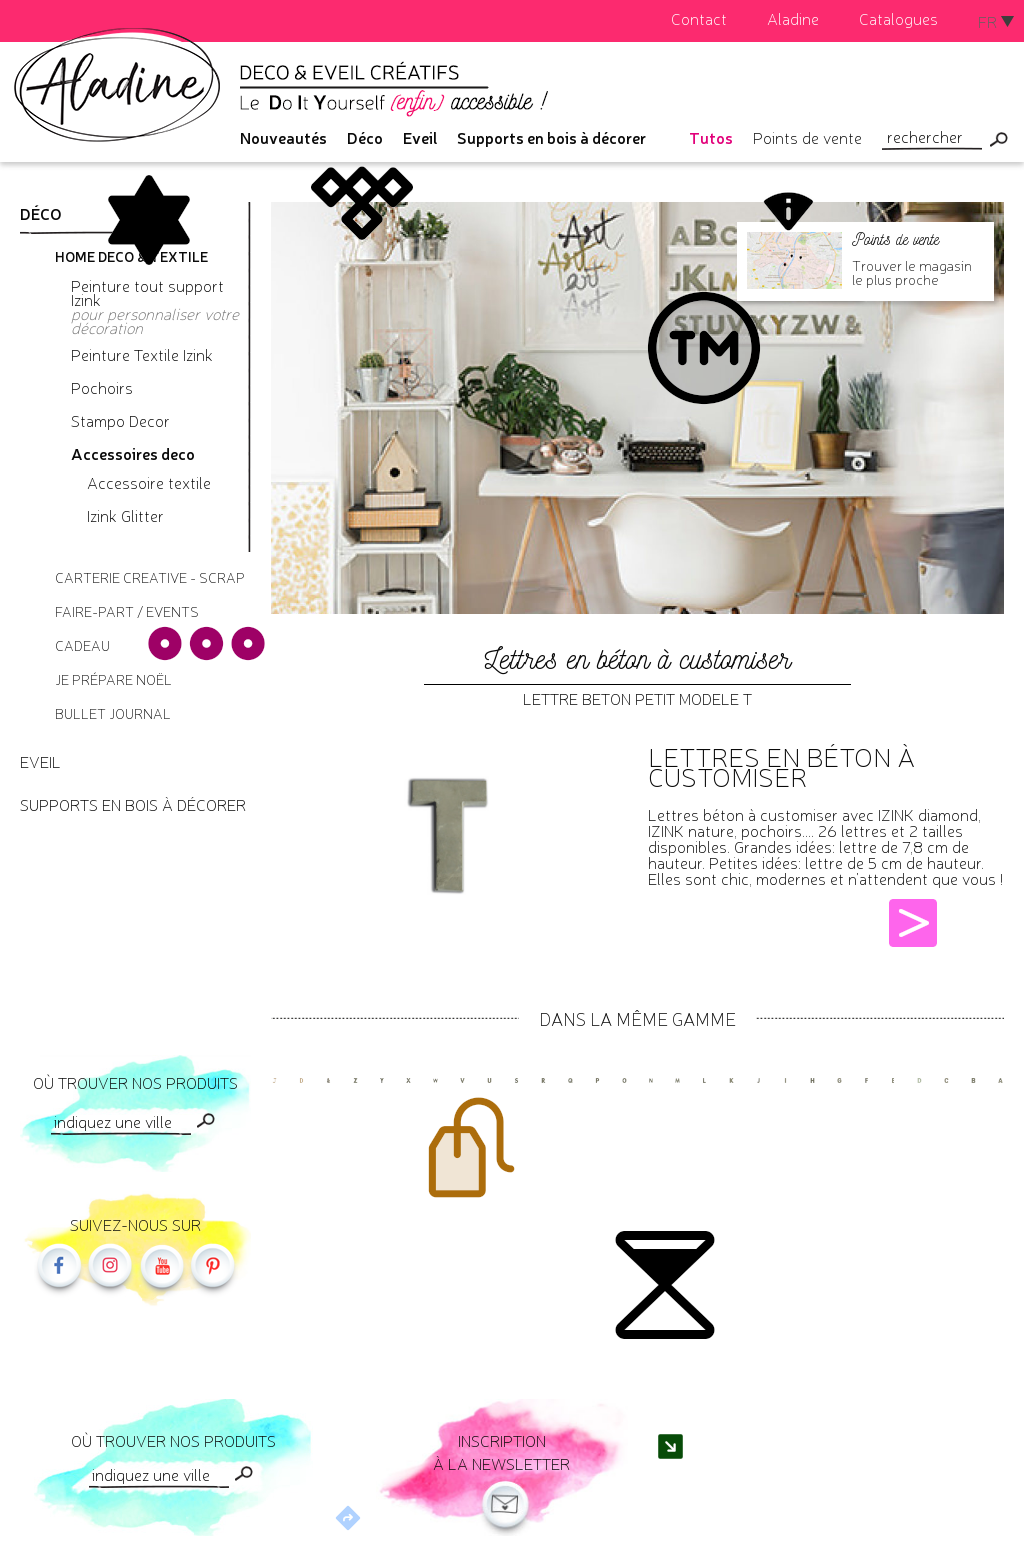 This screenshot has width=1024, height=1556. Describe the element at coordinates (468, 1151) in the screenshot. I see `tea or hot beverage options` at that location.